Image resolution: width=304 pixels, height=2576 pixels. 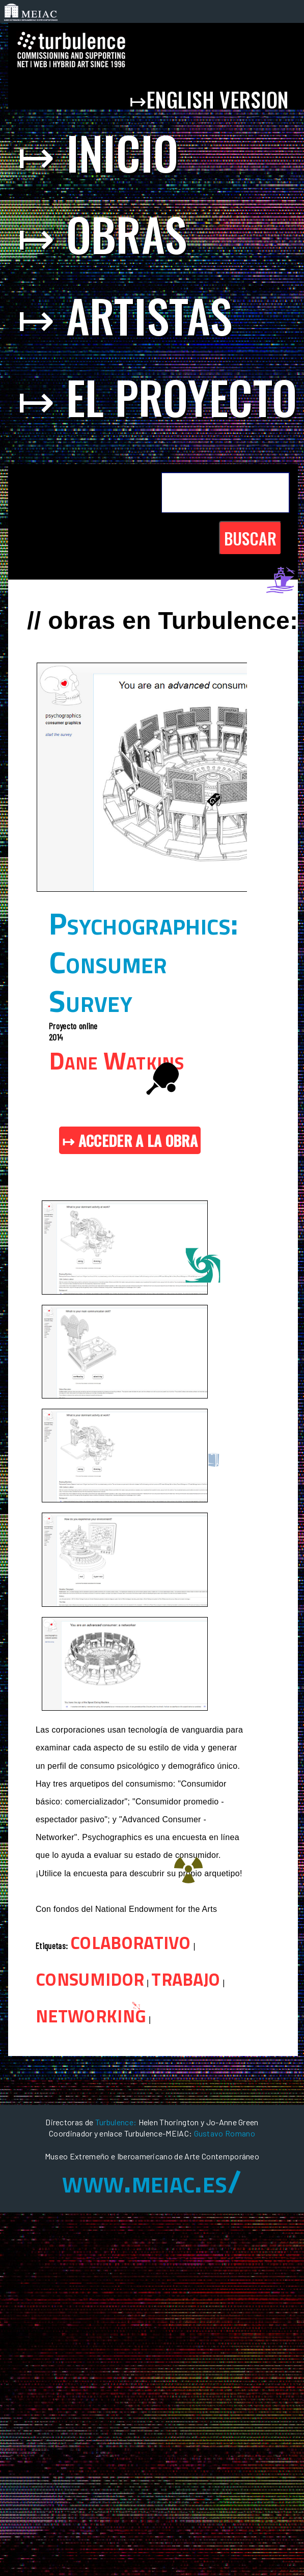 What do you see at coordinates (203, 1265) in the screenshot?
I see `indicates wind or air-based ability in game` at bounding box center [203, 1265].